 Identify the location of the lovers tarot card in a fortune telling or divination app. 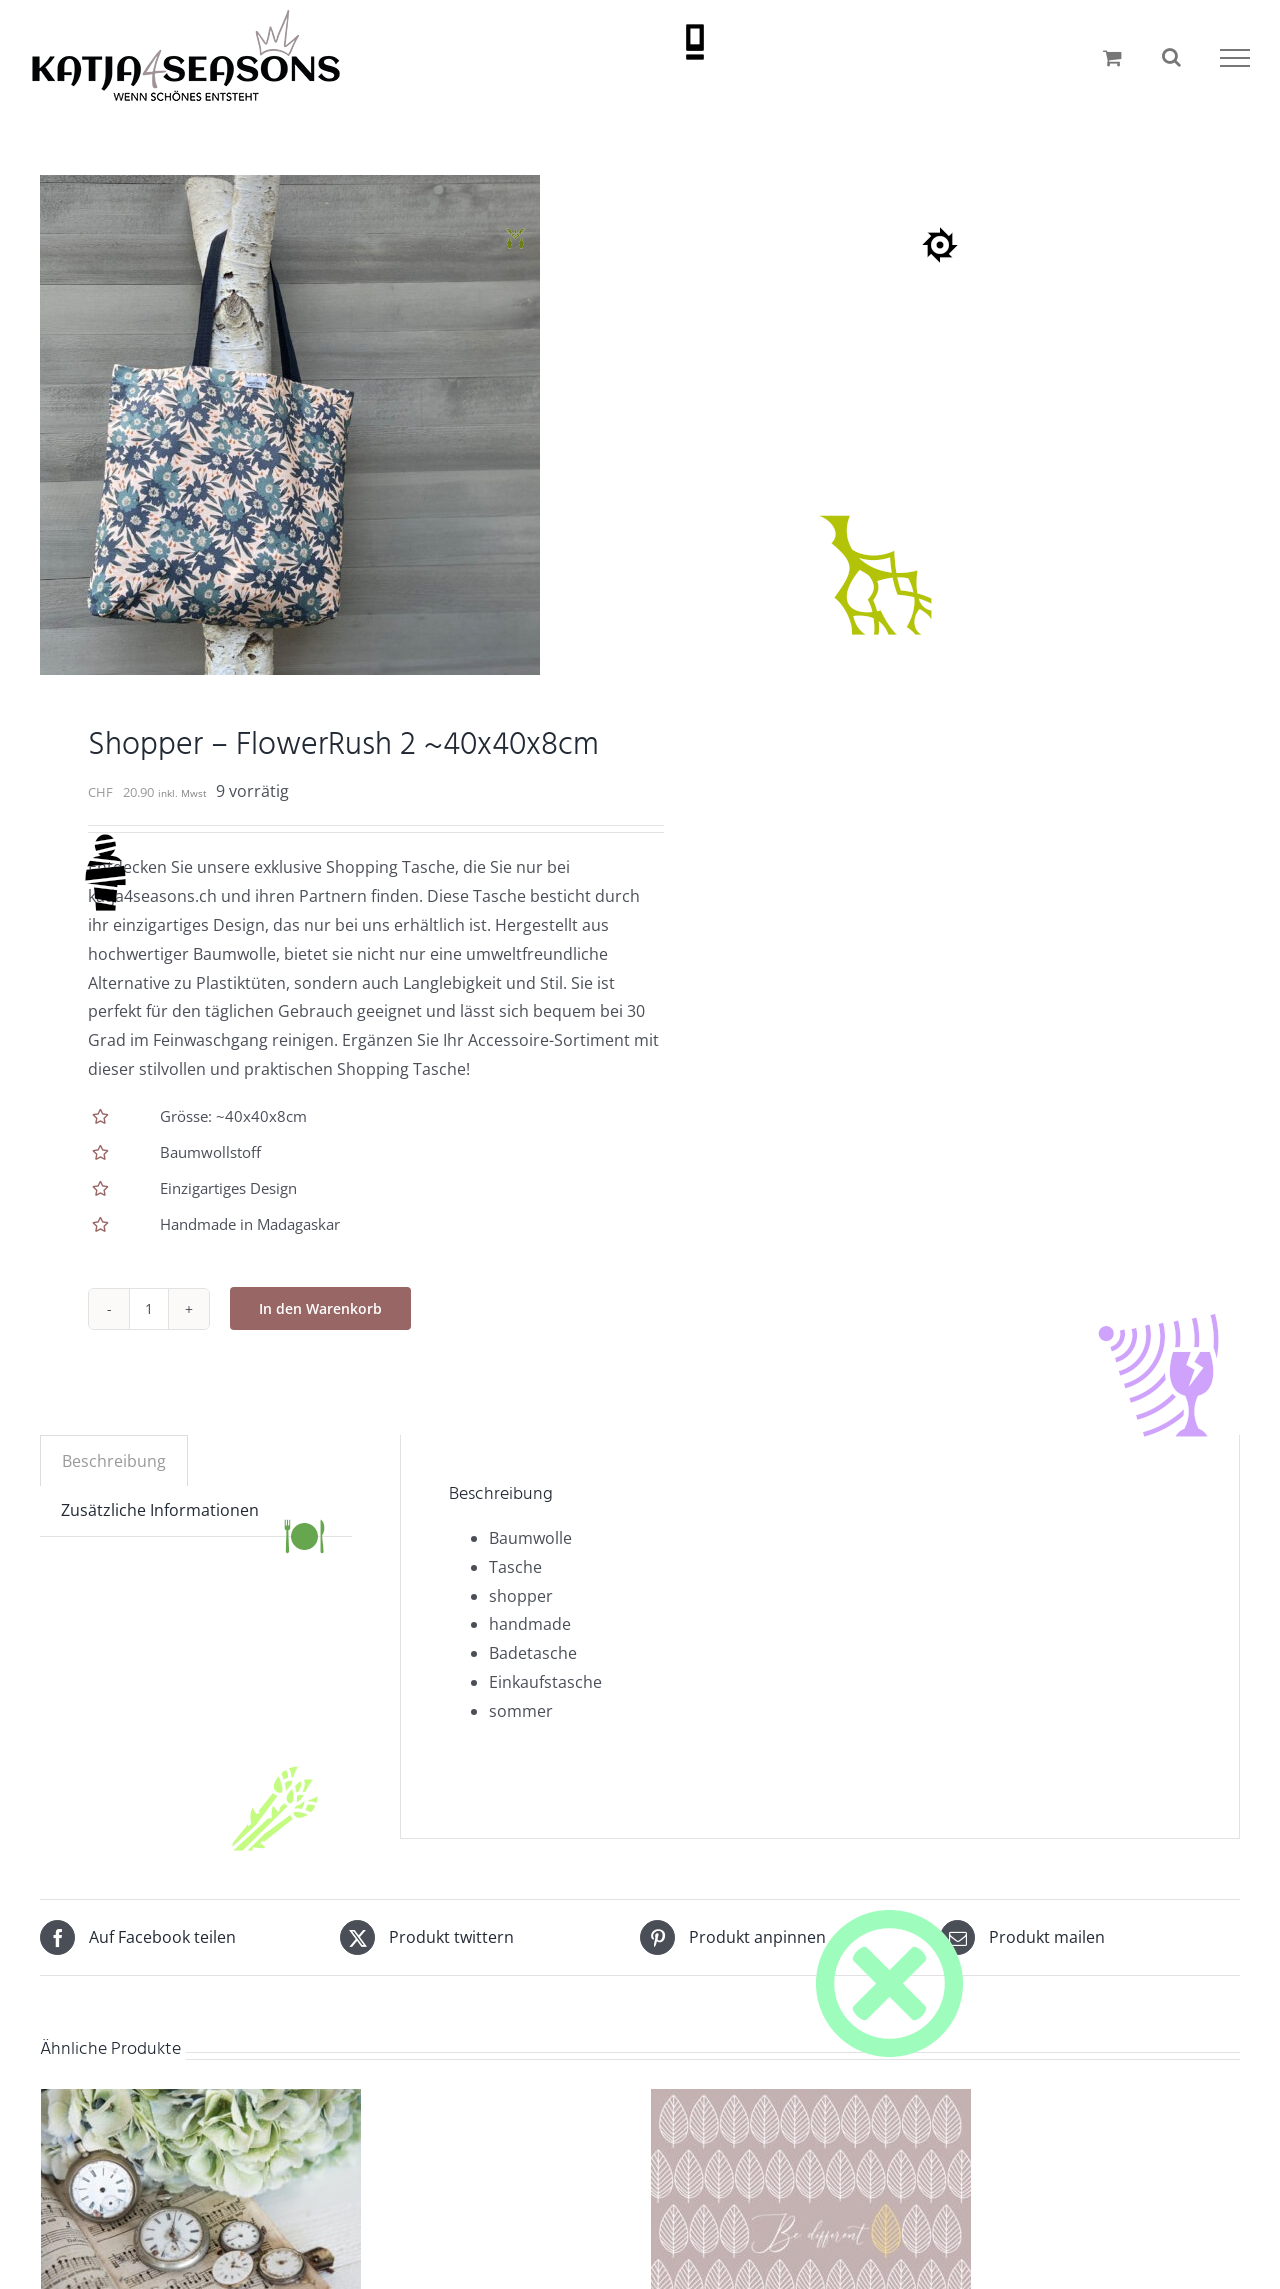
(515, 238).